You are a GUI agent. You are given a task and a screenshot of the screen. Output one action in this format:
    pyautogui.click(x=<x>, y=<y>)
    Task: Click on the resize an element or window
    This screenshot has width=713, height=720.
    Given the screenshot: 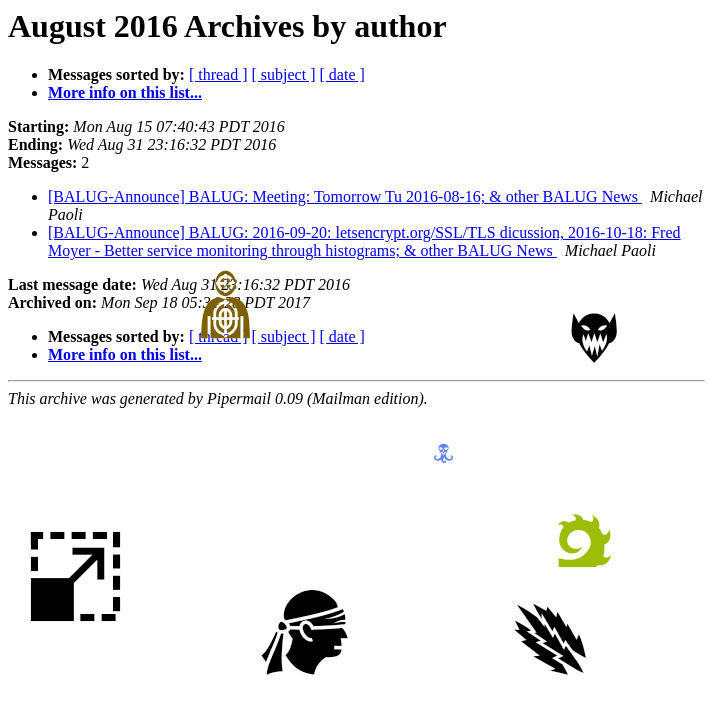 What is the action you would take?
    pyautogui.click(x=75, y=576)
    